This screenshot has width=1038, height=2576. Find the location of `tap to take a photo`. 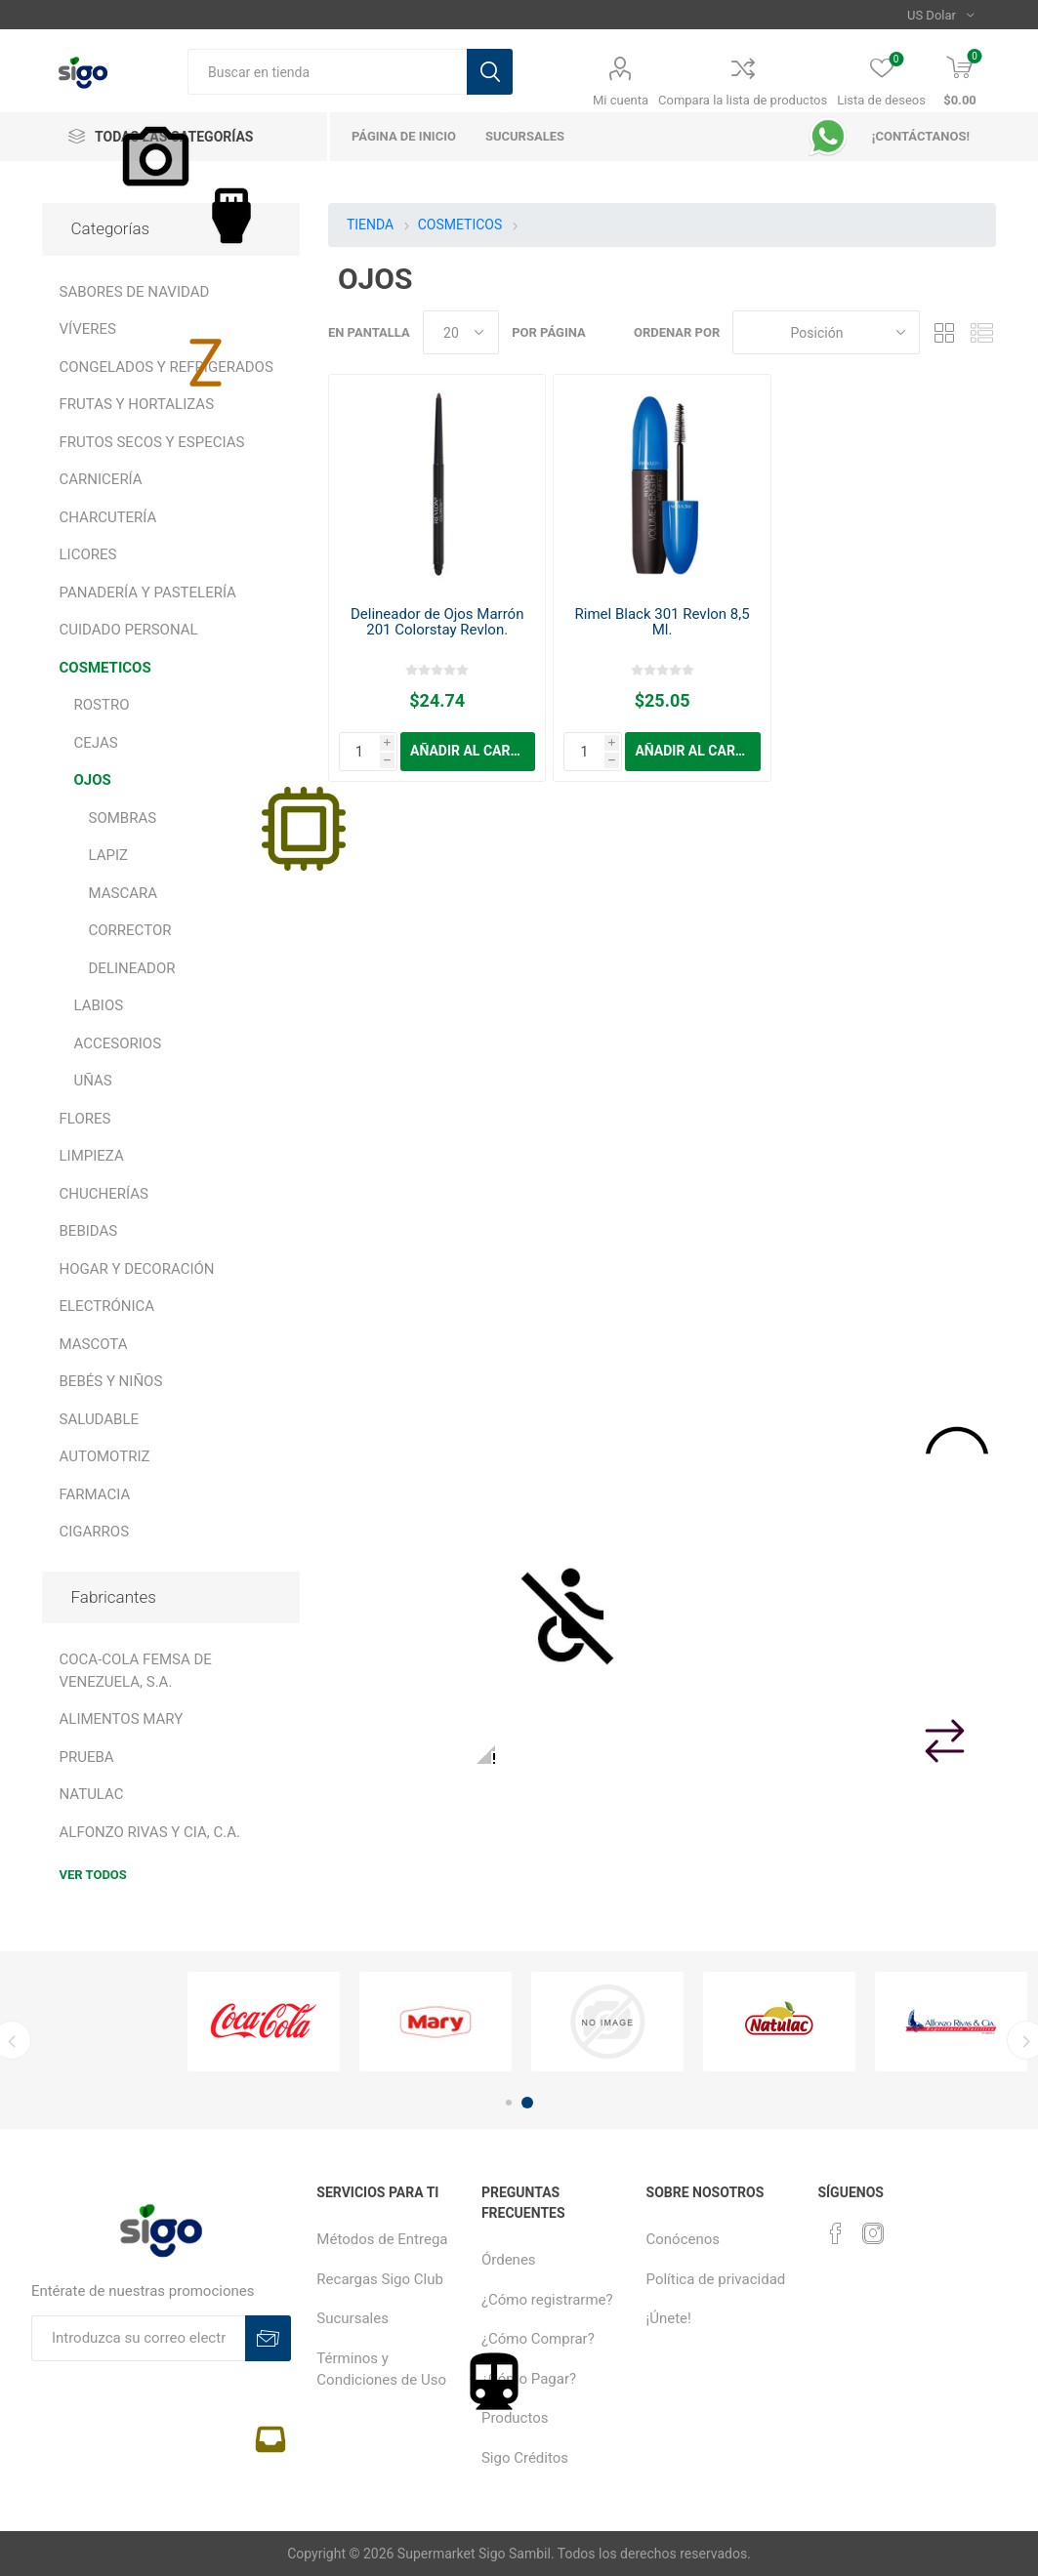

tap to take a photo is located at coordinates (155, 159).